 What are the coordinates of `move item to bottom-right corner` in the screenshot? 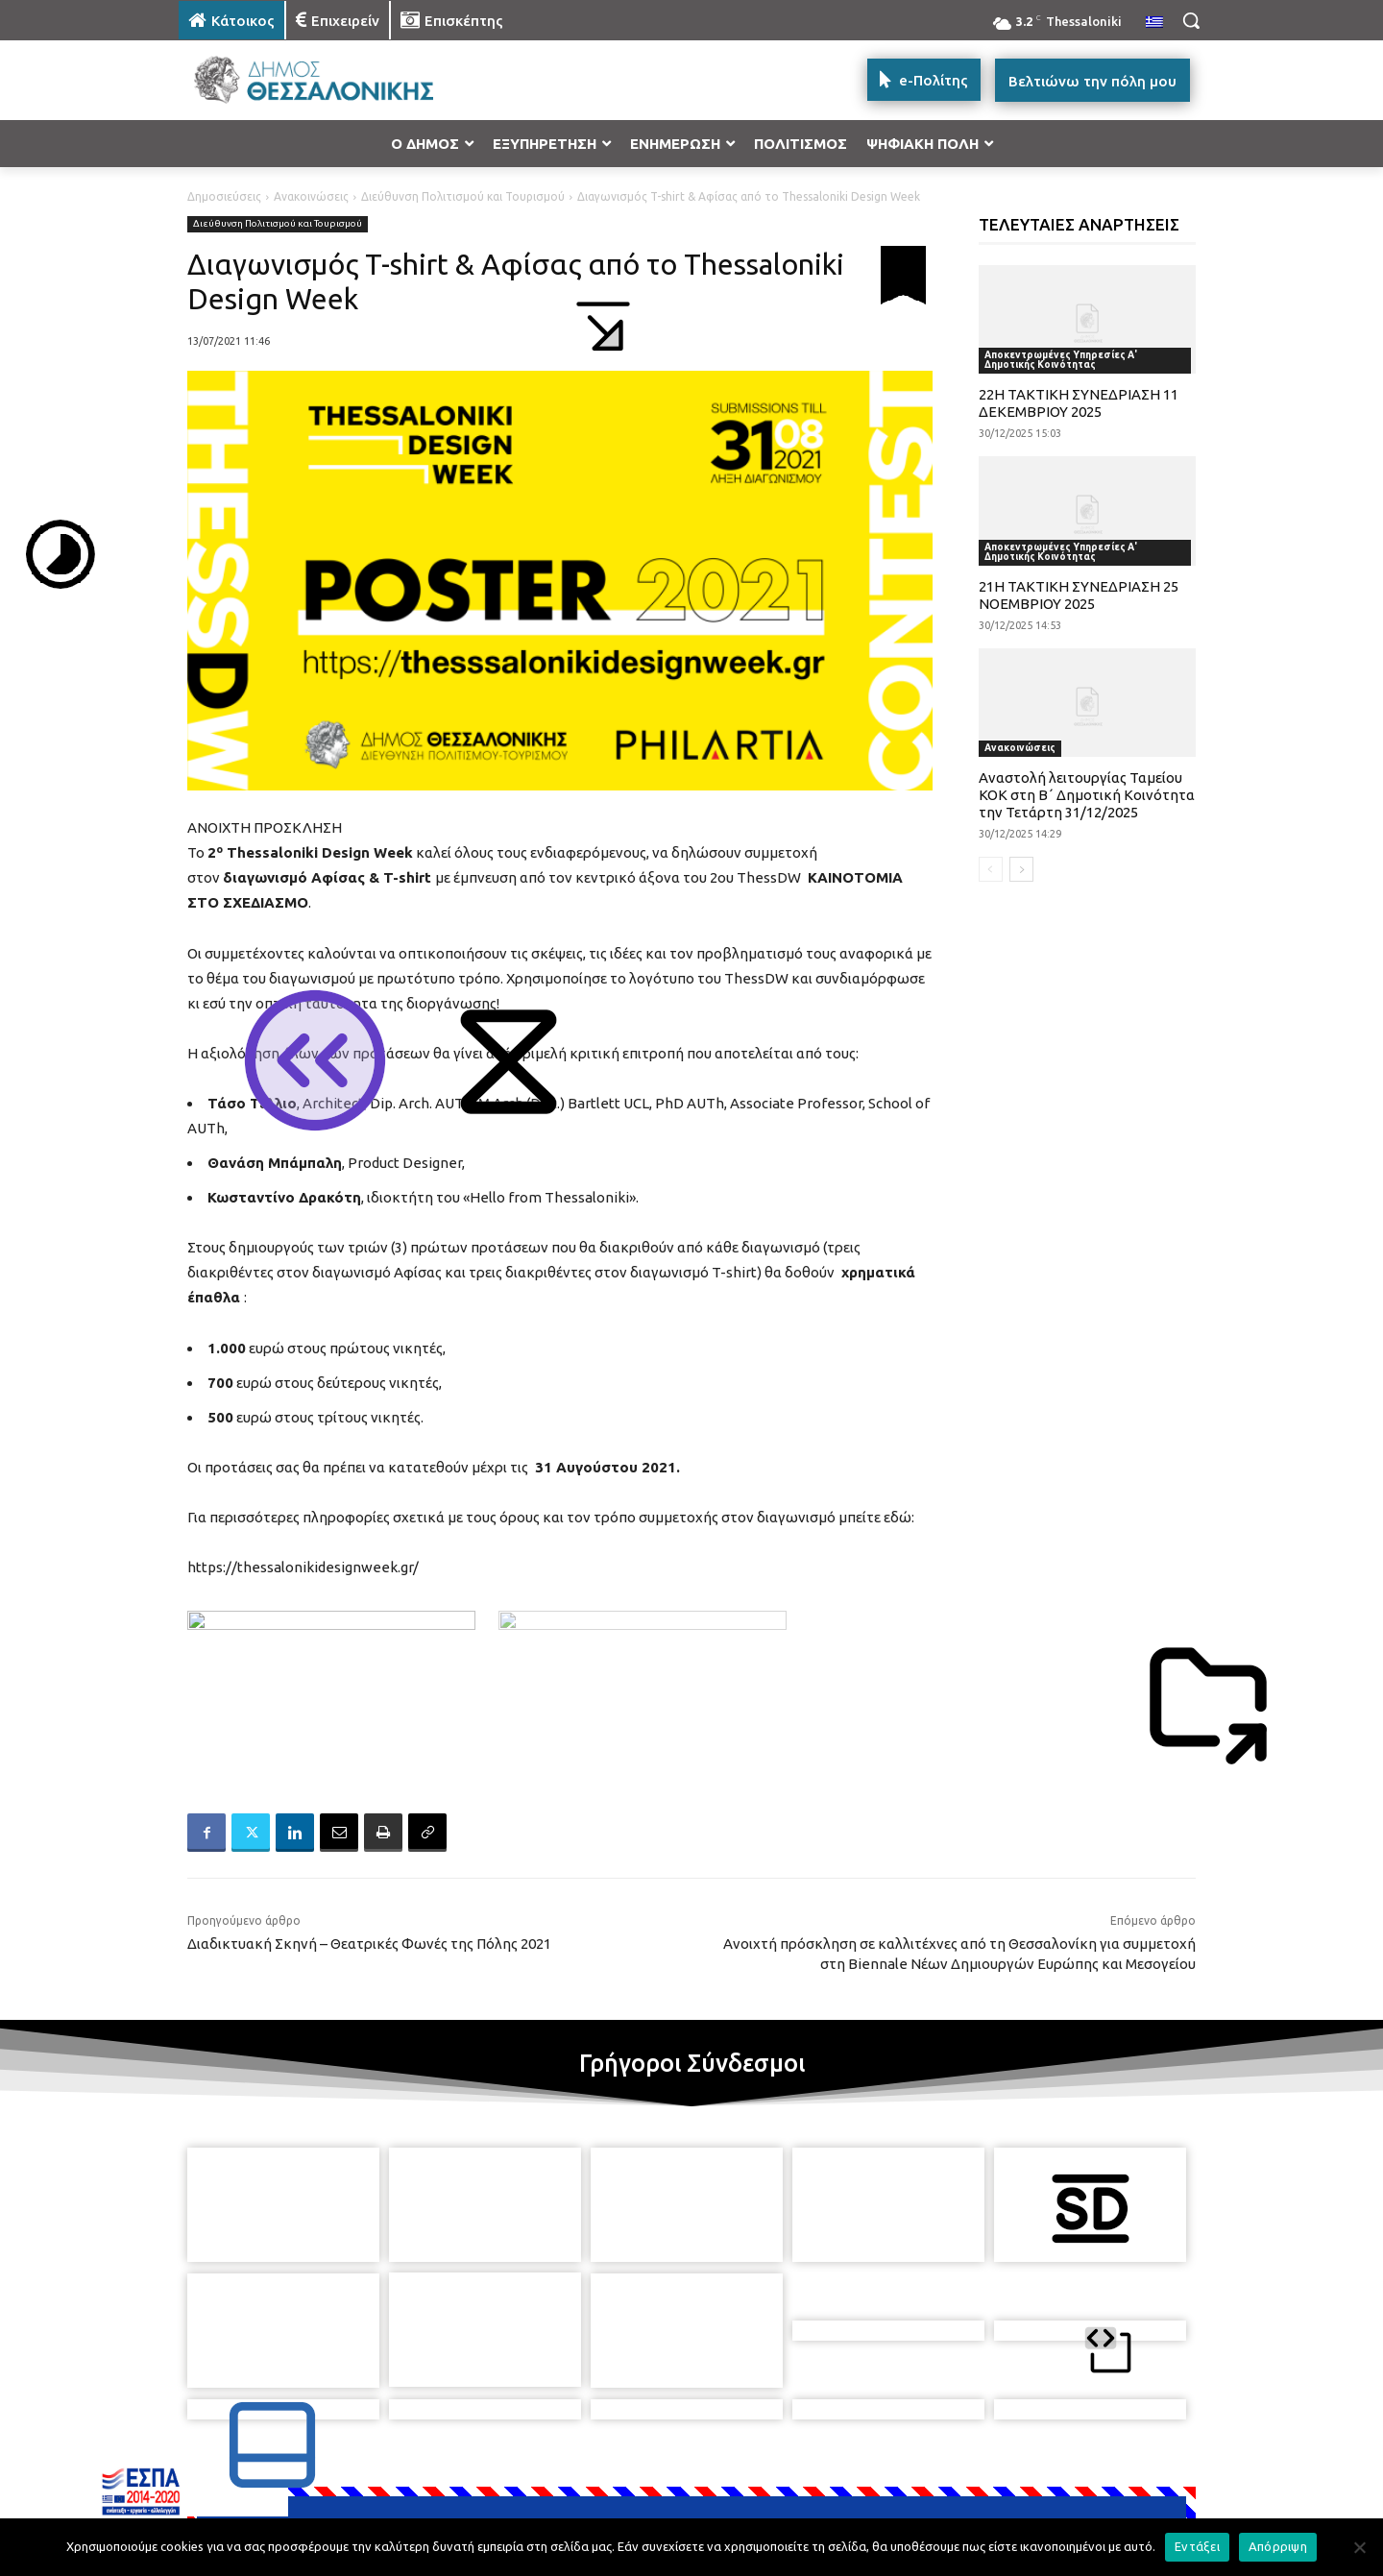 It's located at (603, 328).